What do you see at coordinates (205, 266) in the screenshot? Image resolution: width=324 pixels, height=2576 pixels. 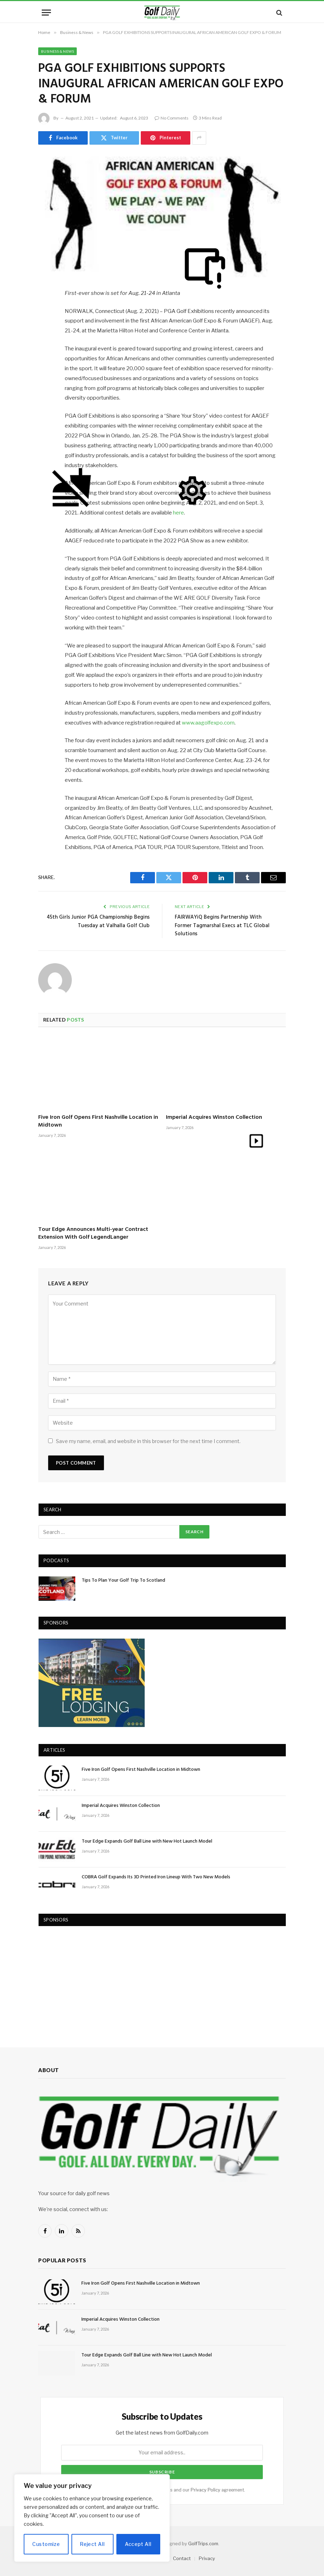 I see `device sync error or warning` at bounding box center [205, 266].